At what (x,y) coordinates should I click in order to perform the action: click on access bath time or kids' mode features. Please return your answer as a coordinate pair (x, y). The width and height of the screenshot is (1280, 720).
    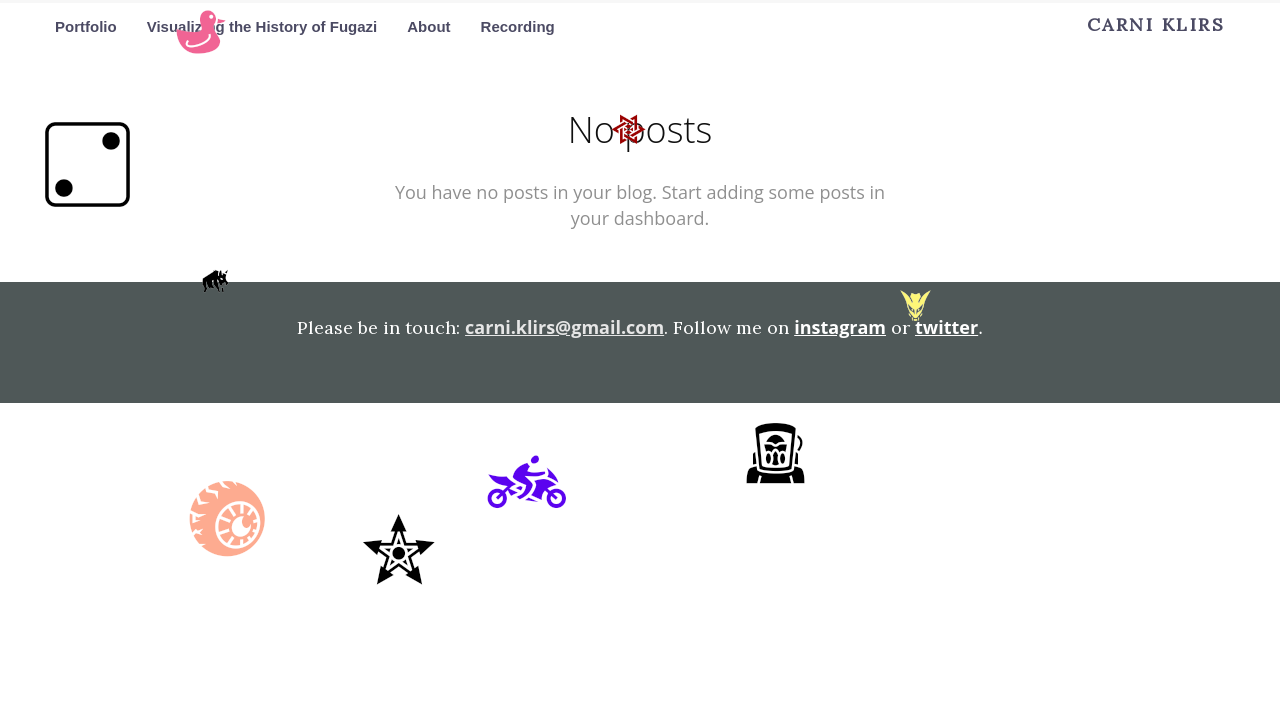
    Looking at the image, I should click on (201, 32).